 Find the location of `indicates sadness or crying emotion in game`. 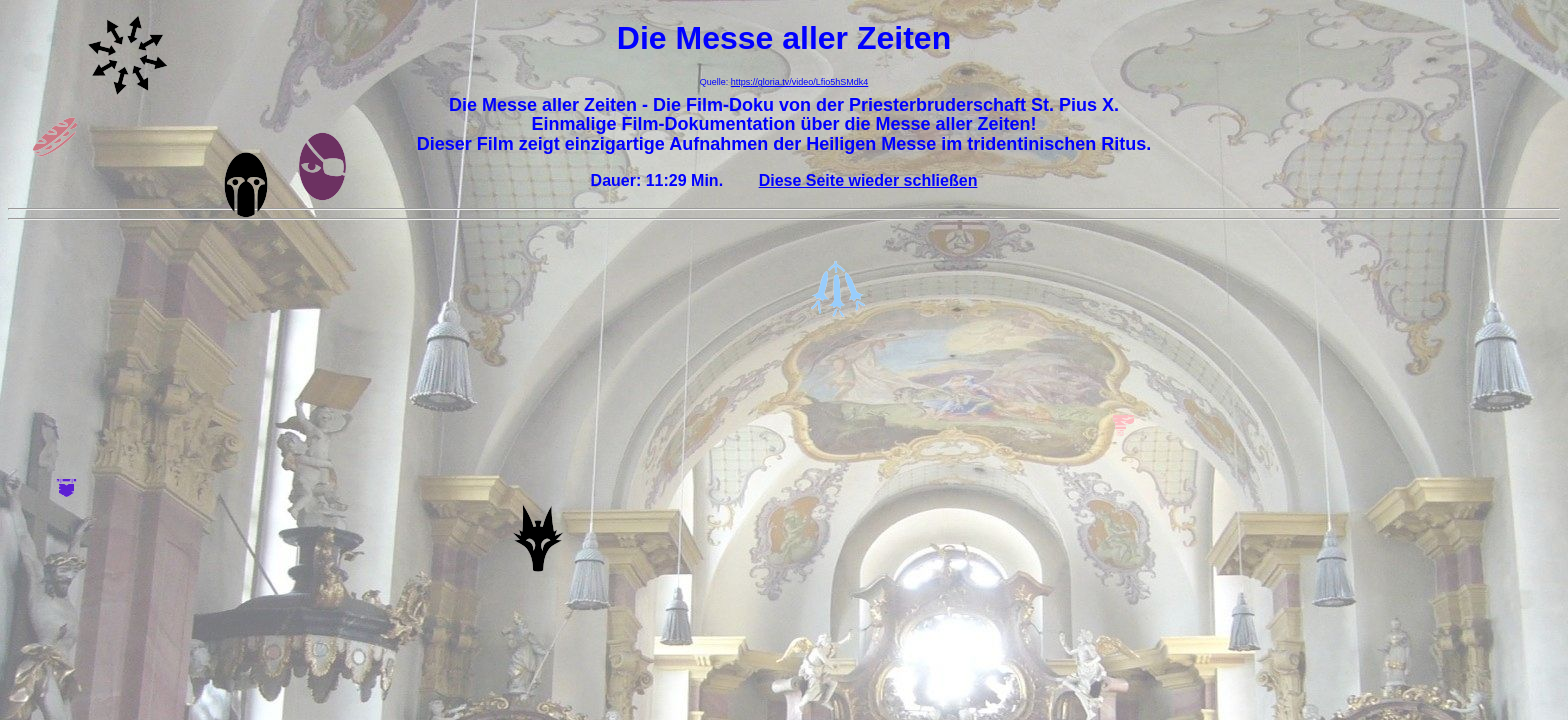

indicates sadness or crying emotion in game is located at coordinates (246, 185).